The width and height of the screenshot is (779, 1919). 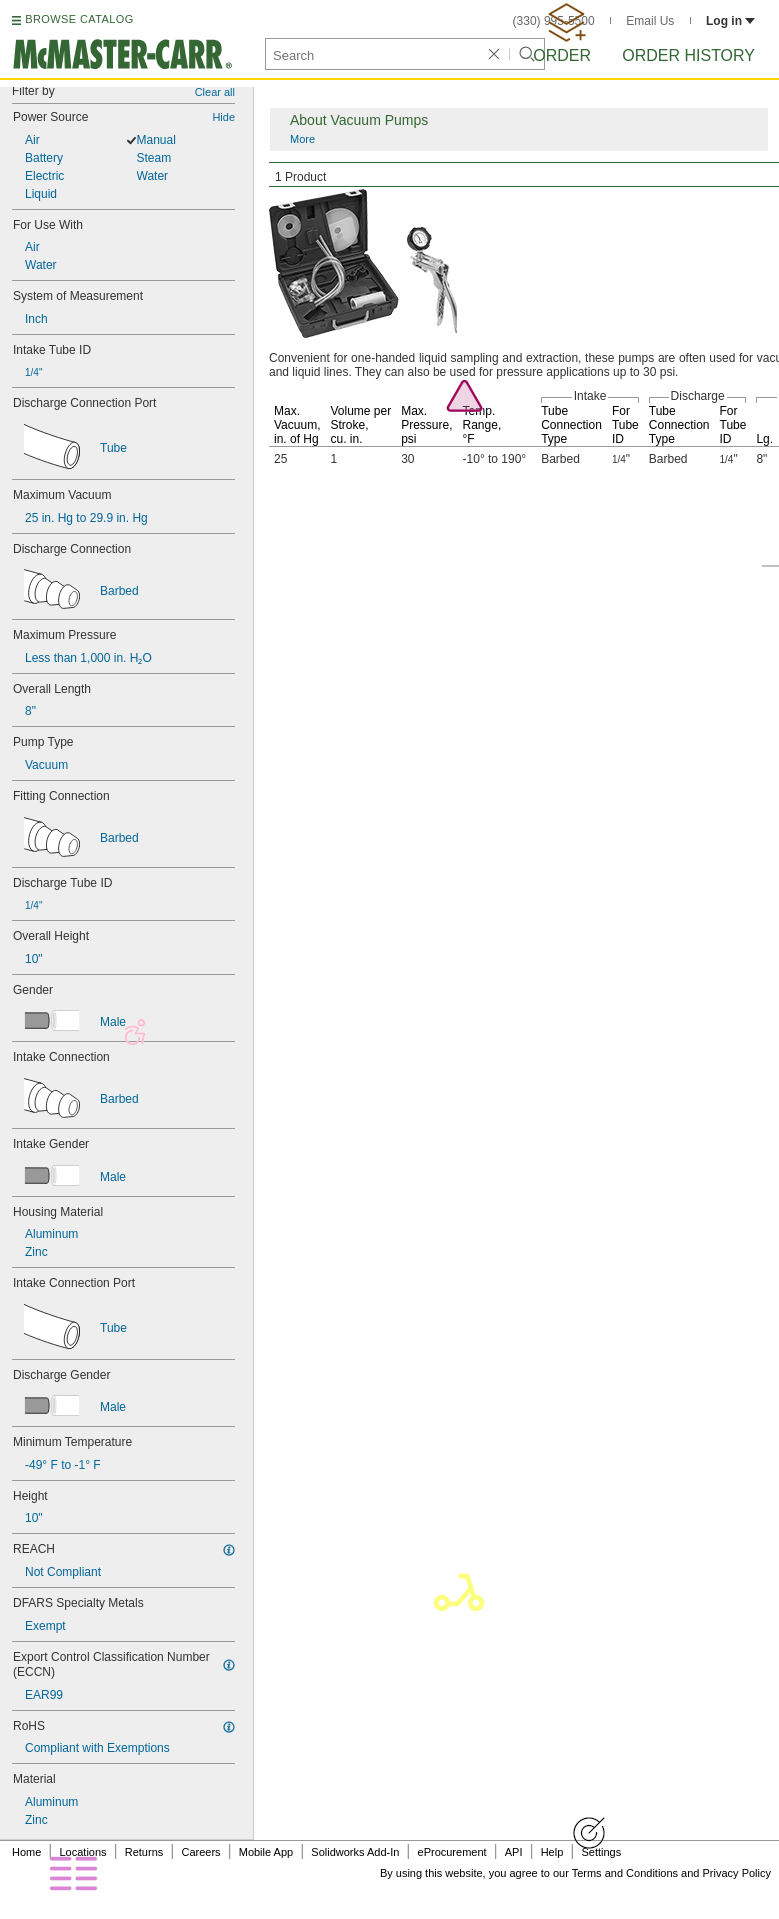 What do you see at coordinates (135, 1032) in the screenshot?
I see `indicates wheelchair accessible facility` at bounding box center [135, 1032].